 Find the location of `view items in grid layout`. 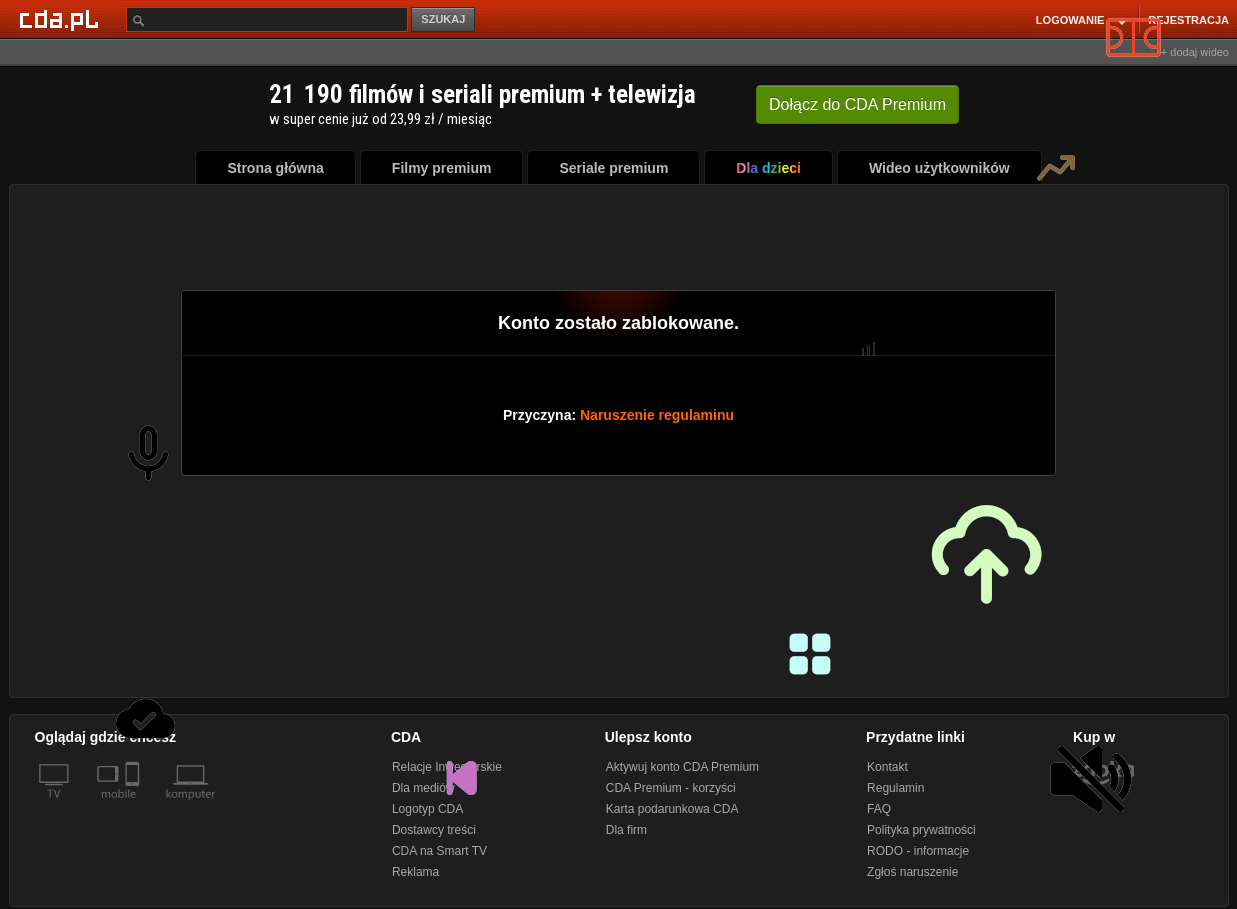

view items in grid layout is located at coordinates (810, 654).